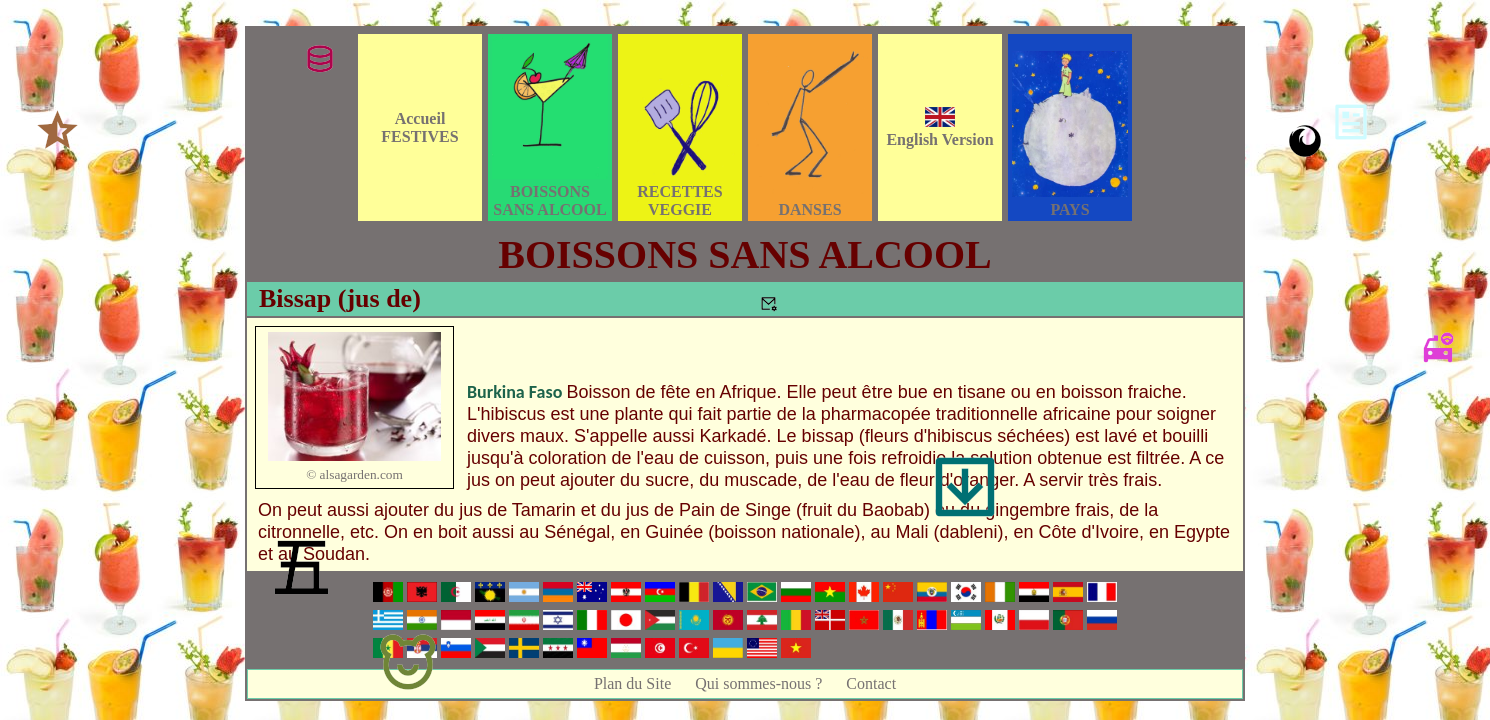 The height and width of the screenshot is (720, 1490). Describe the element at coordinates (965, 487) in the screenshot. I see `download file or content` at that location.